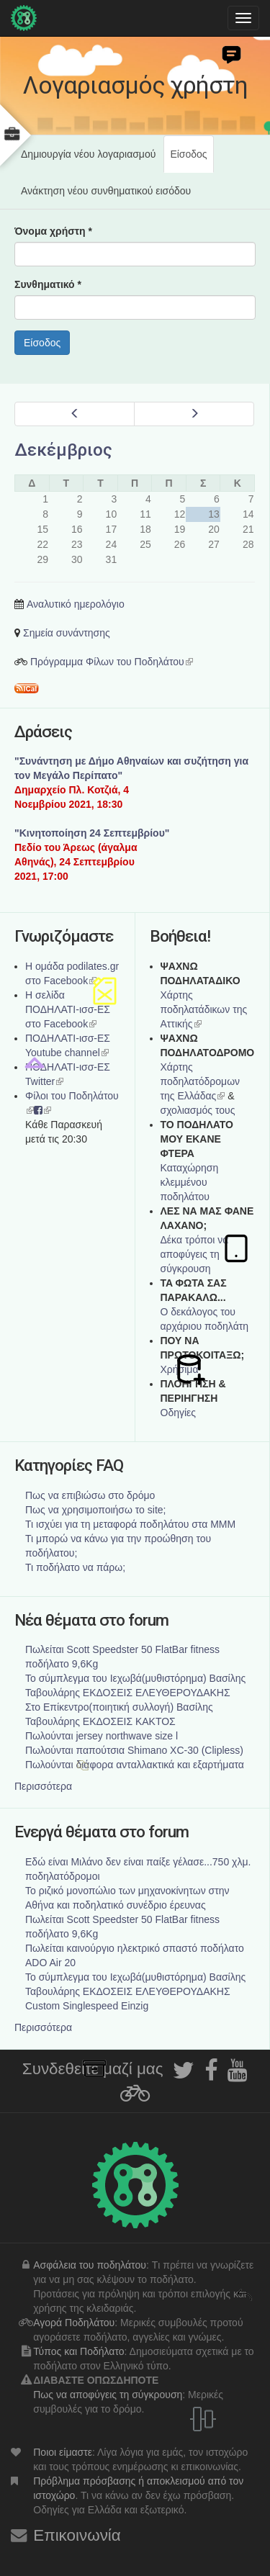 This screenshot has height=2576, width=270. I want to click on archive this item, so click(94, 2068).